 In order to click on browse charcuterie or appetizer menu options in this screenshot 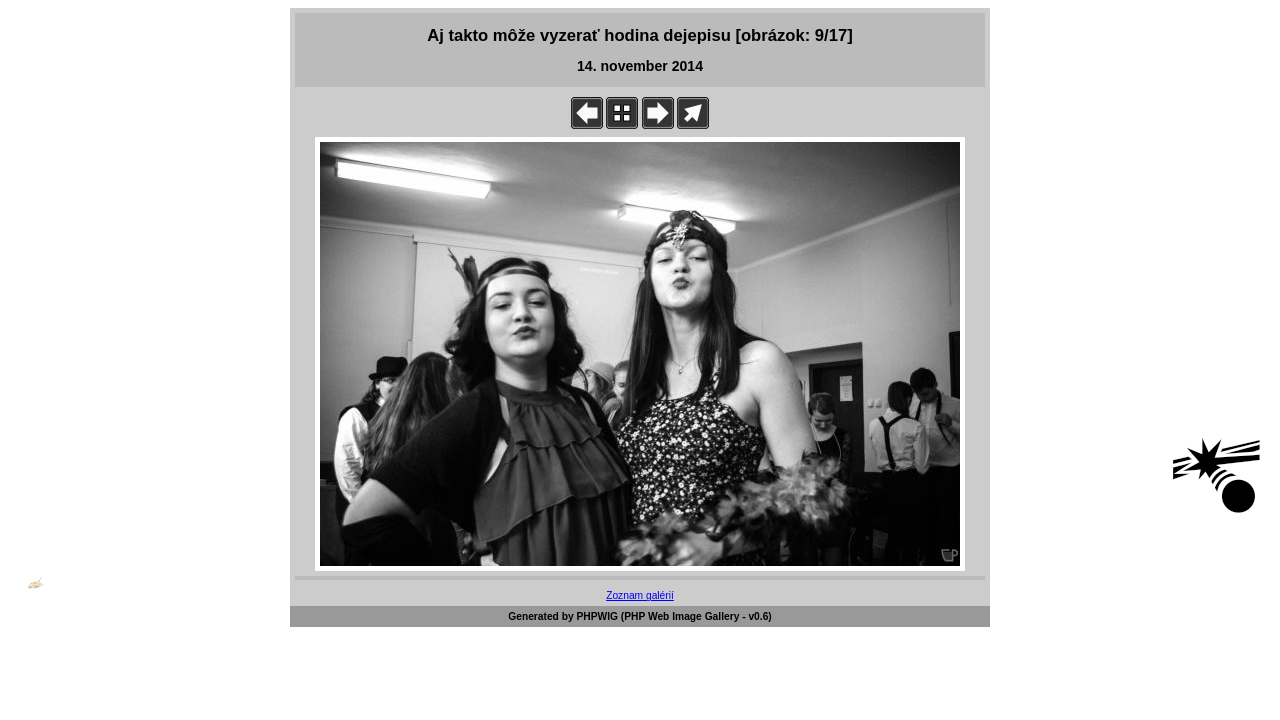, I will do `click(35, 583)`.